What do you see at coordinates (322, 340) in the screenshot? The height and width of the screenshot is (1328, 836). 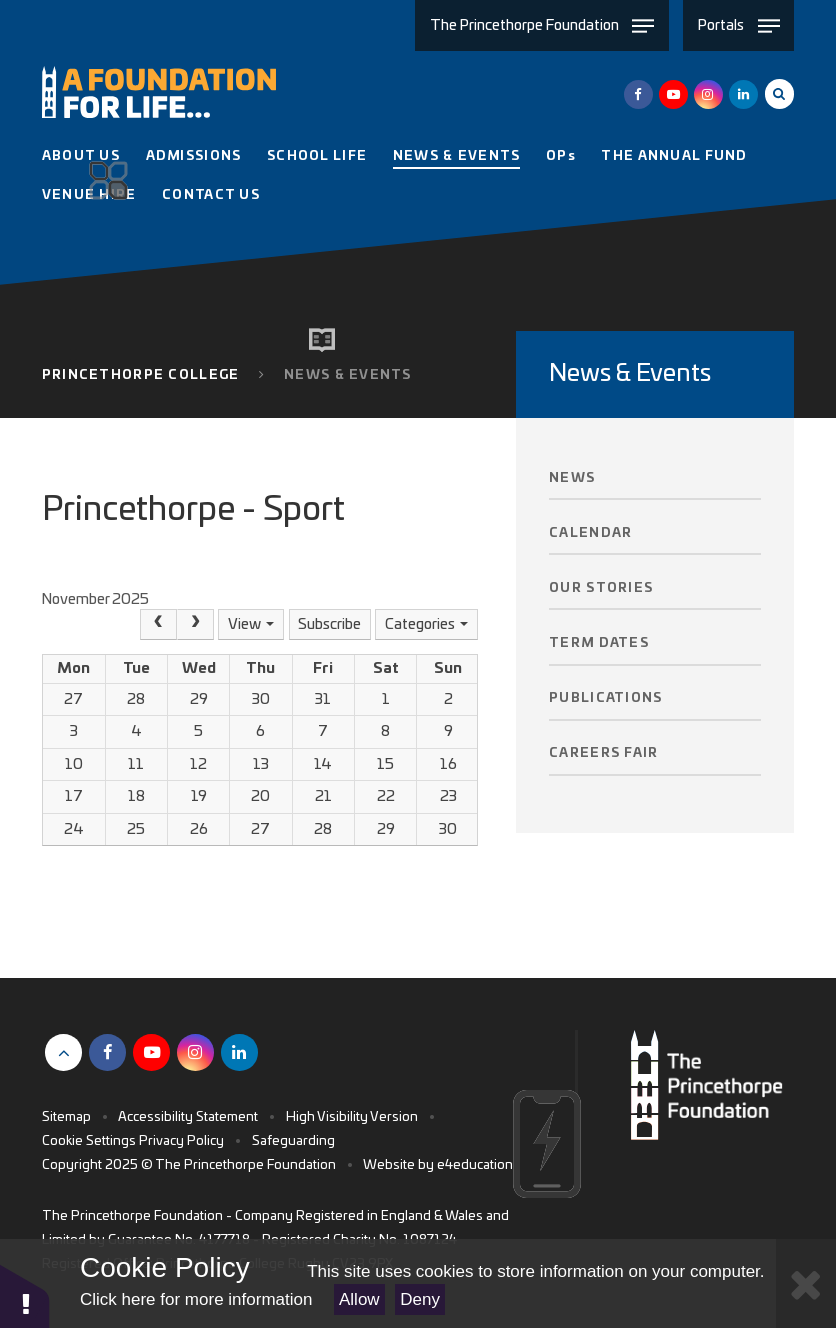 I see `switch to dual-page or side-by-side view` at bounding box center [322, 340].